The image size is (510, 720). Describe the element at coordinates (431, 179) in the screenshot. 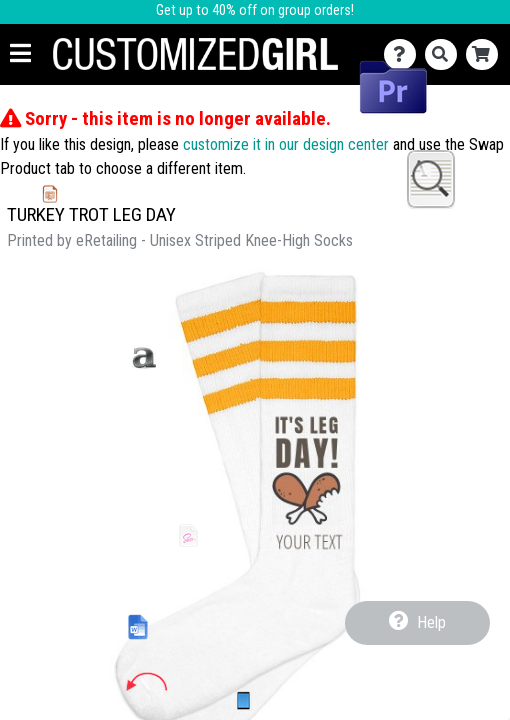

I see `open document viewer application` at that location.